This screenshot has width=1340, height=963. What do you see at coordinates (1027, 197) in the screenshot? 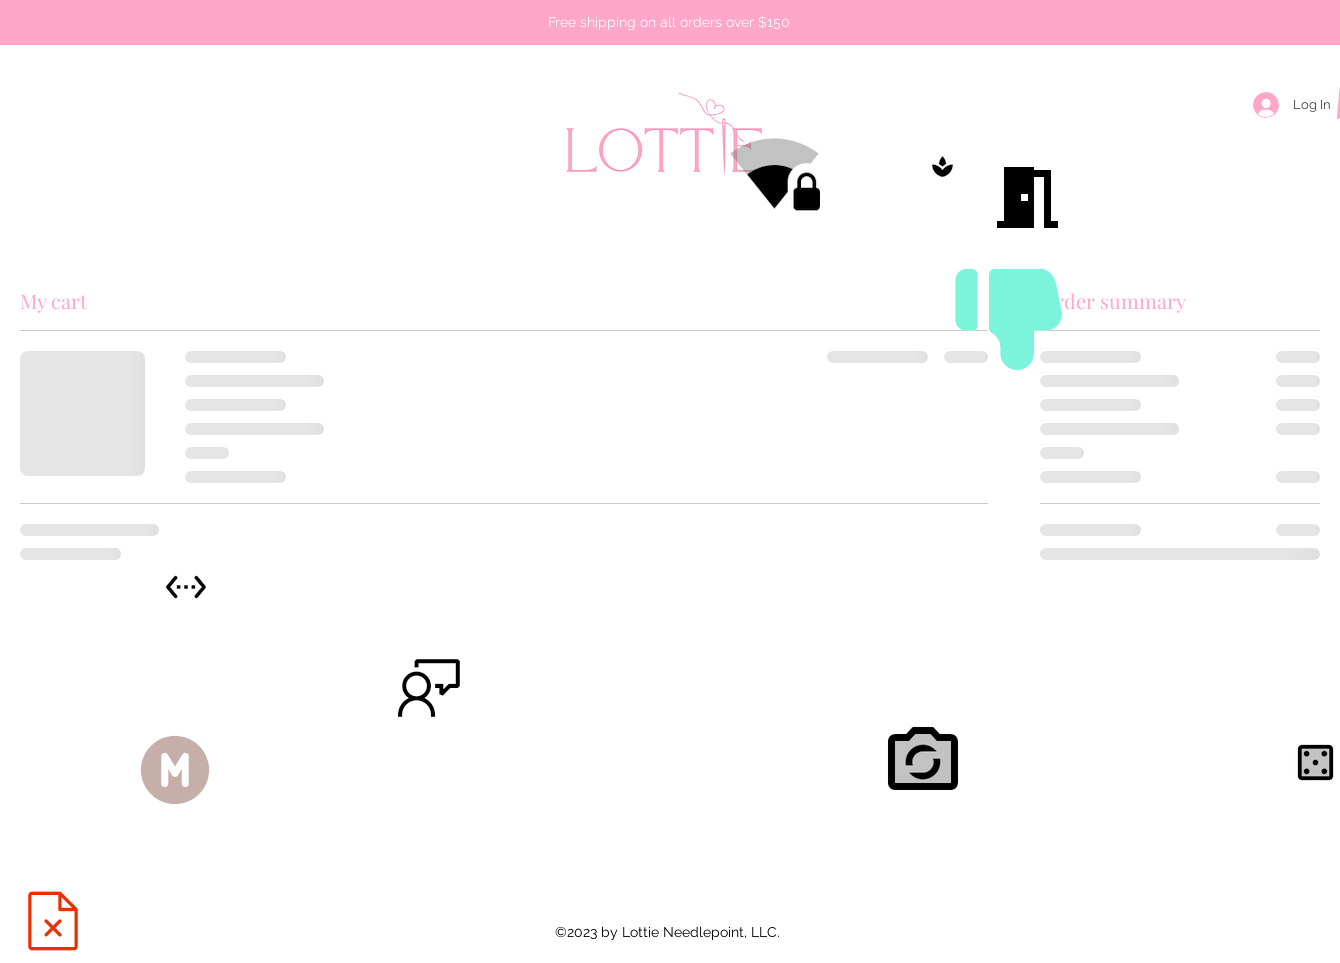
I see `access meeting room booking` at bounding box center [1027, 197].